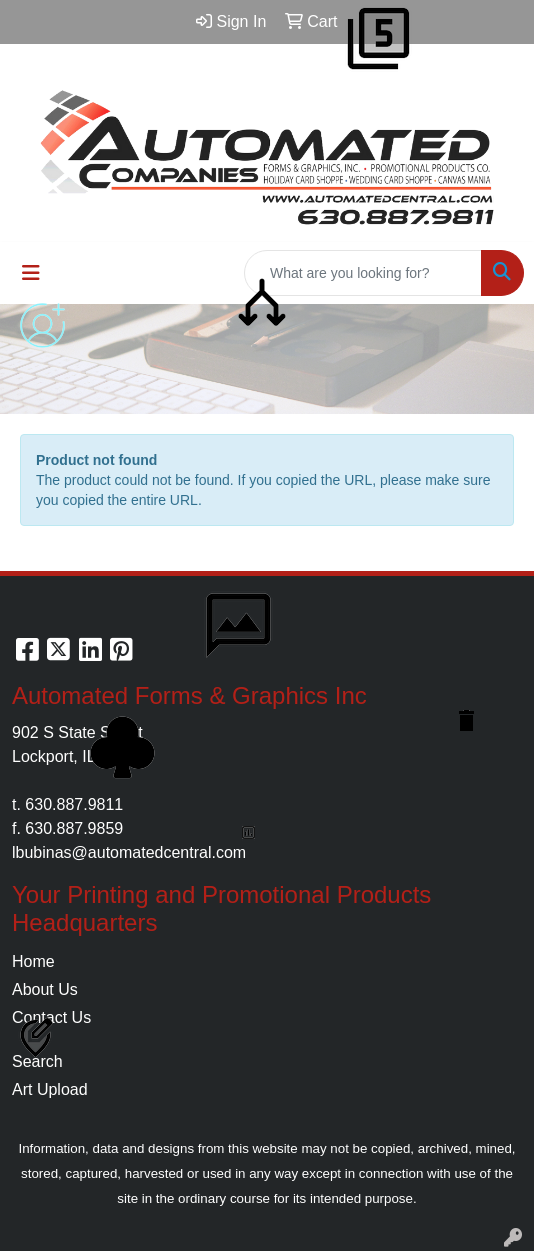 The image size is (534, 1251). Describe the element at coordinates (42, 325) in the screenshot. I see `add a new user or contact` at that location.